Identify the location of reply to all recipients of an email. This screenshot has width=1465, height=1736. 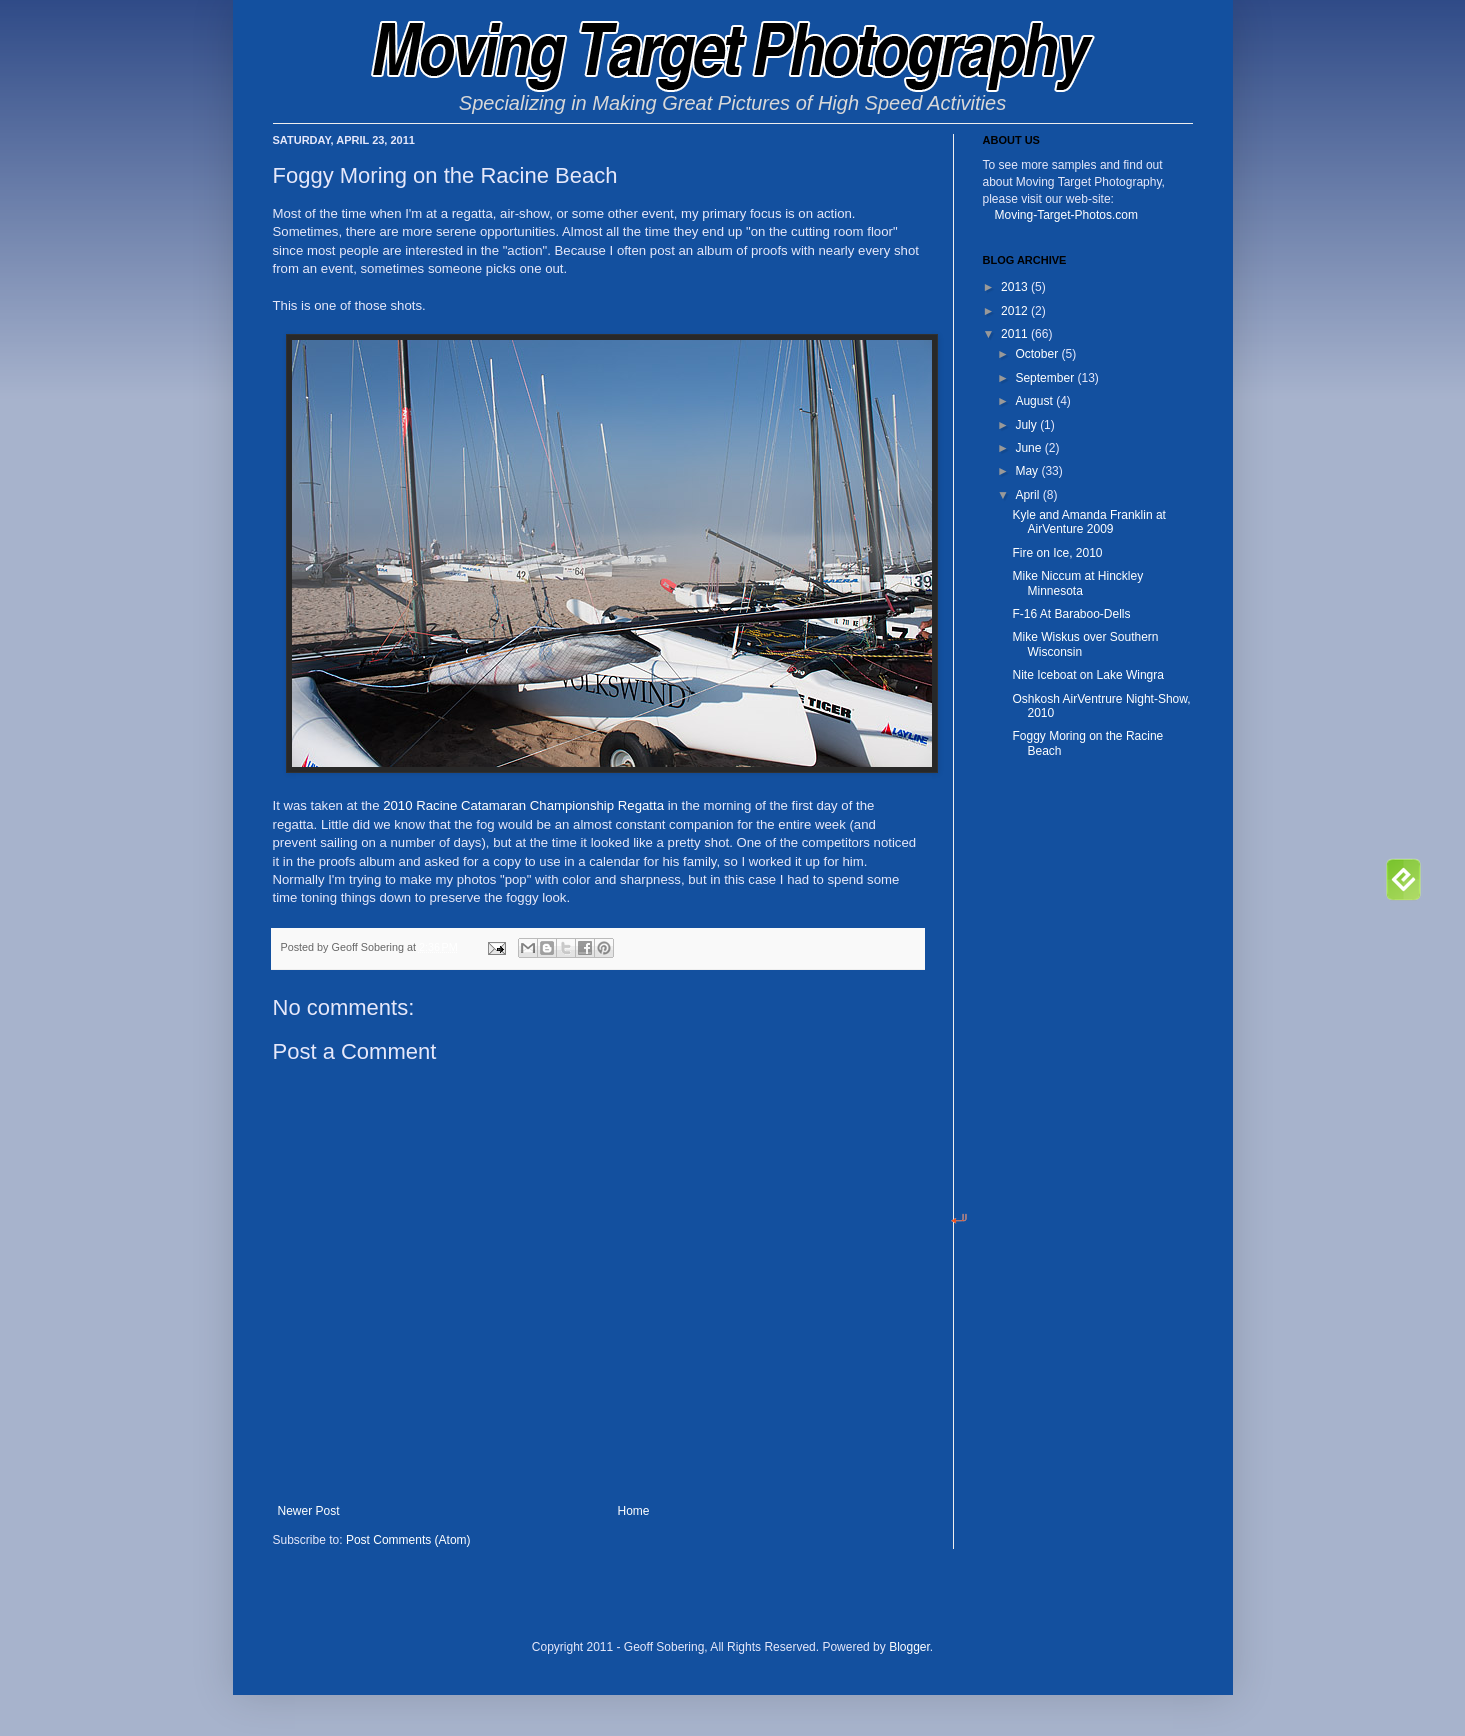
(958, 1217).